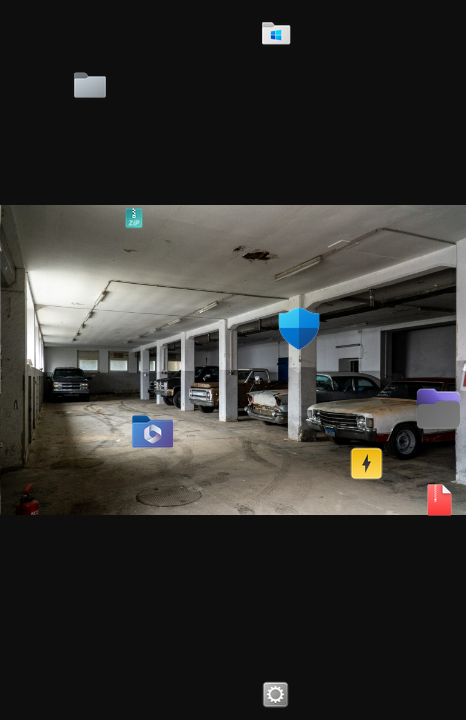 The width and height of the screenshot is (466, 720). Describe the element at coordinates (438, 408) in the screenshot. I see `drop files here to add to folder` at that location.